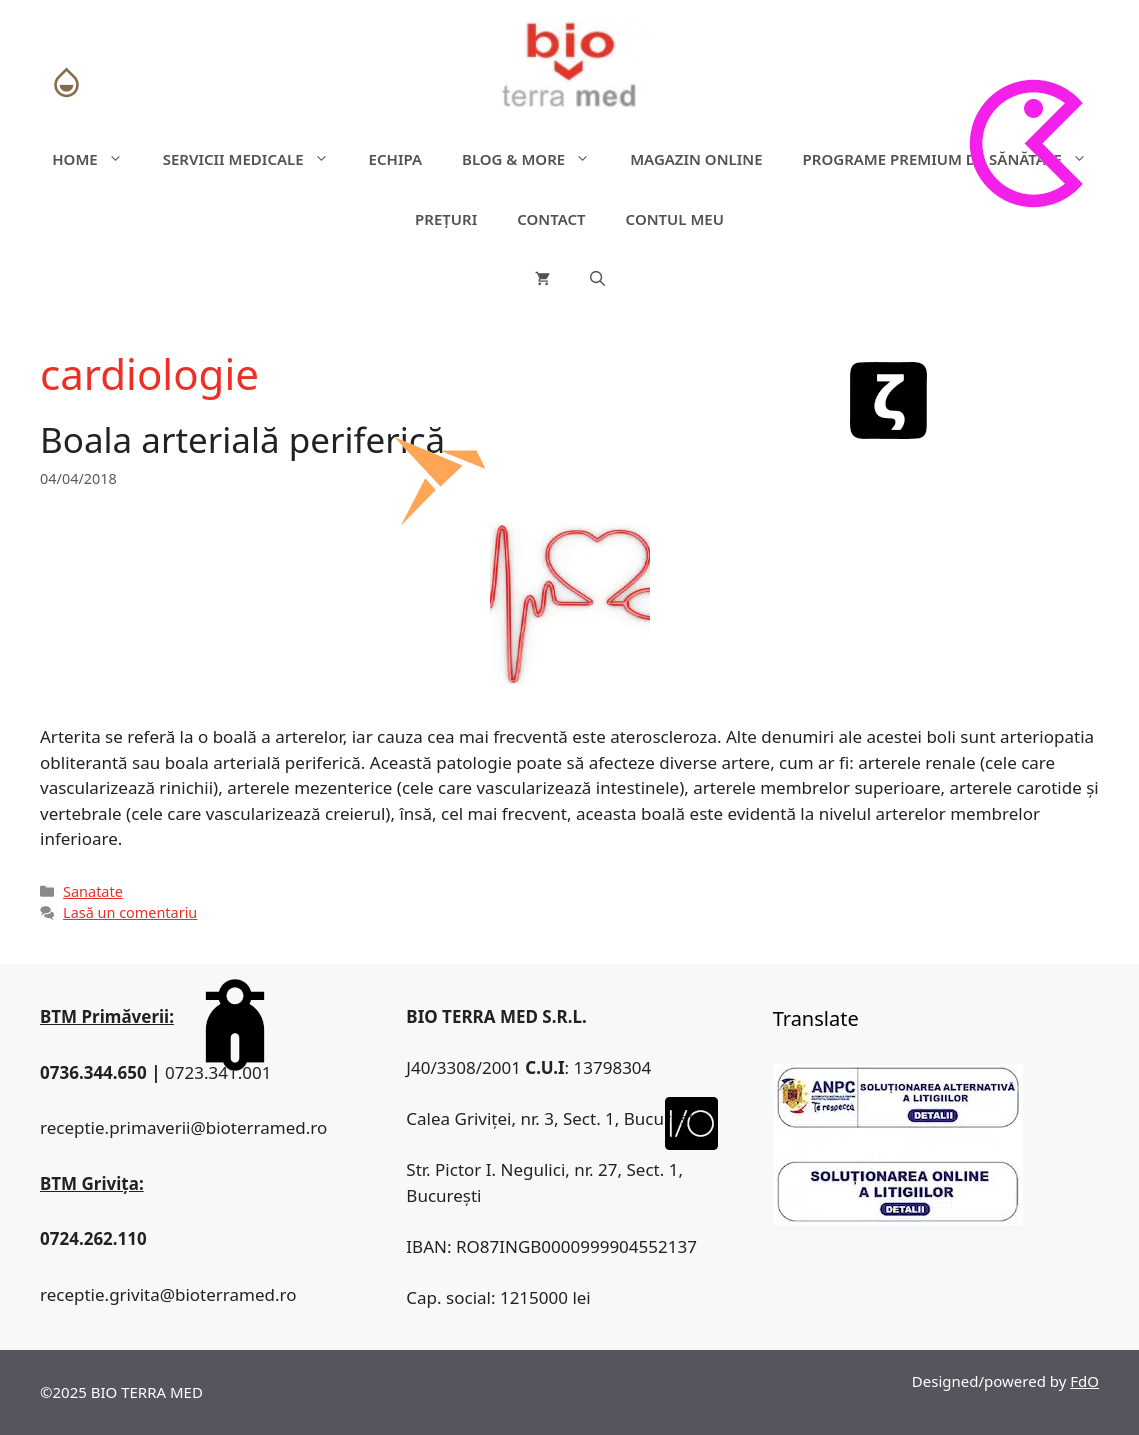  Describe the element at coordinates (66, 83) in the screenshot. I see `adjust contrast or color balance settings` at that location.